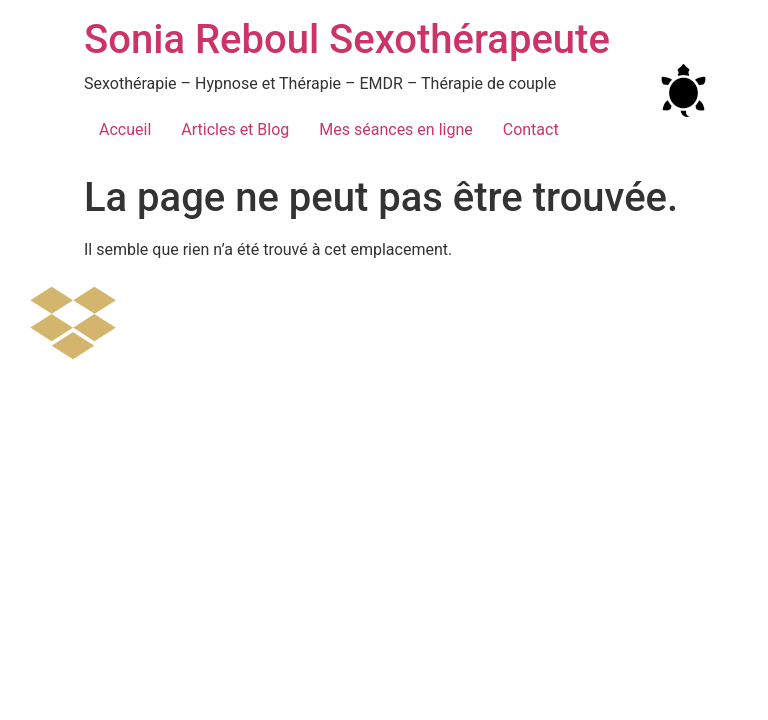 This screenshot has width=768, height=720. Describe the element at coordinates (73, 323) in the screenshot. I see `open Dropbox cloud storage` at that location.